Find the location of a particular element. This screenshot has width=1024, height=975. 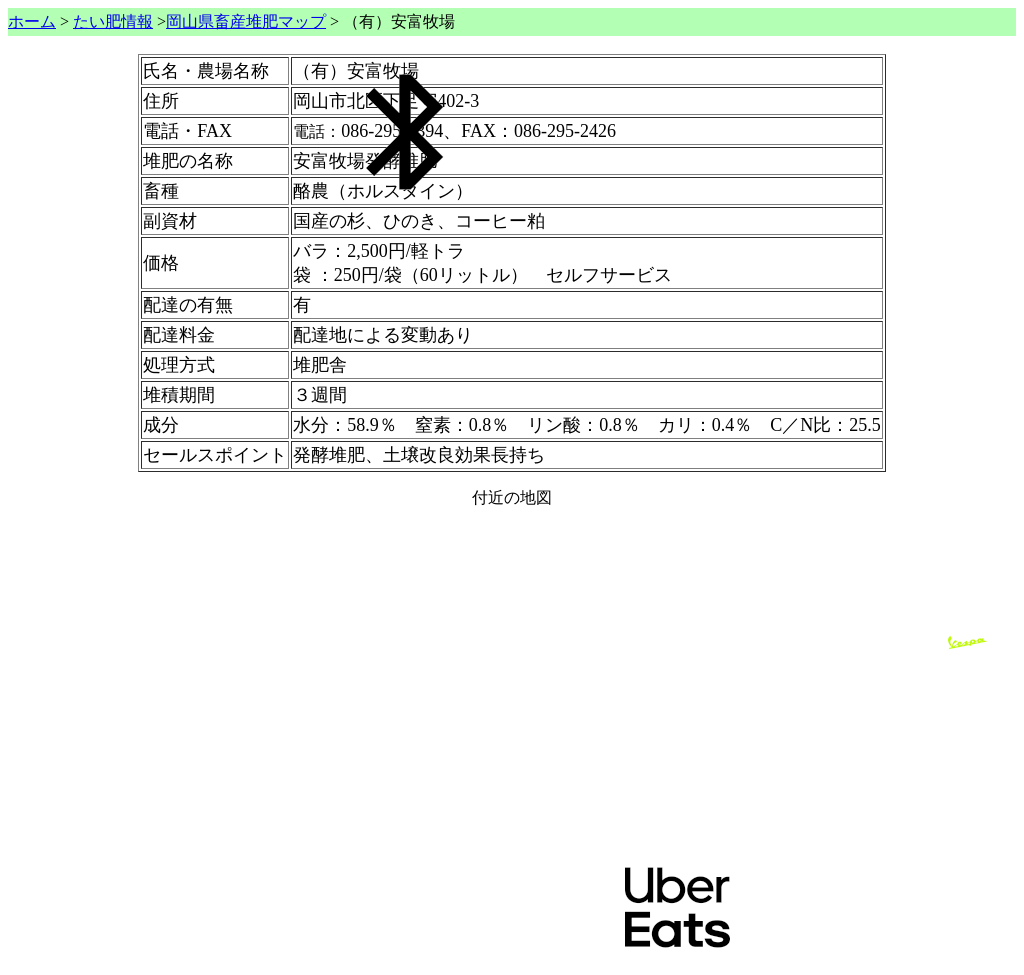

toggle bluetooth connectivity on or off is located at coordinates (405, 132).